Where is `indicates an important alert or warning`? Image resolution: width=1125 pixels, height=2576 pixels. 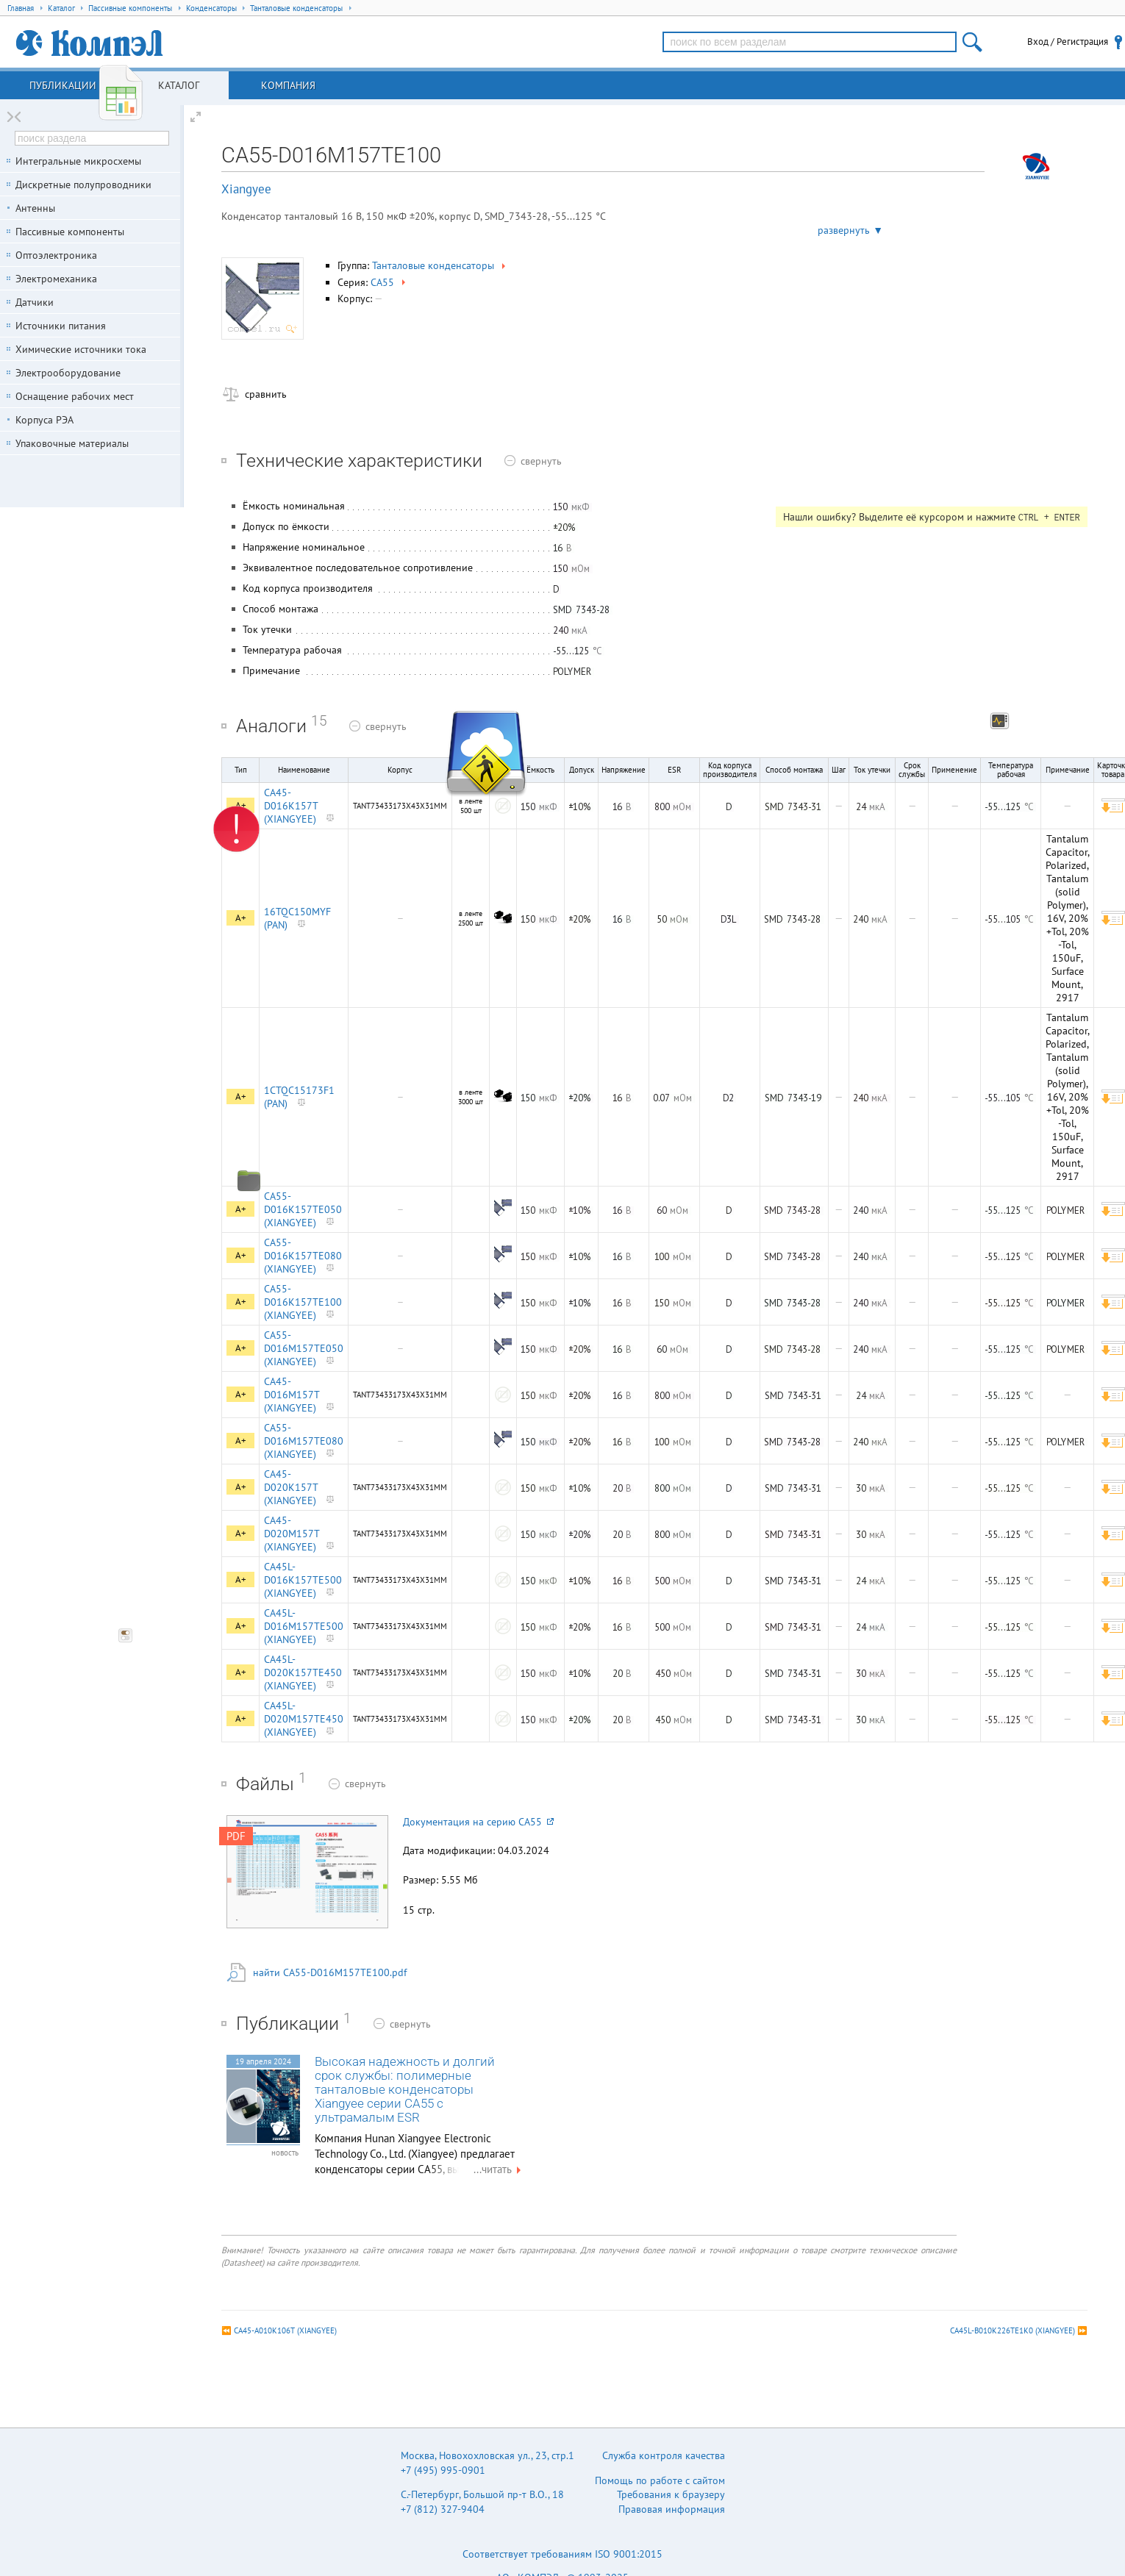 indicates an important alert or warning is located at coordinates (236, 829).